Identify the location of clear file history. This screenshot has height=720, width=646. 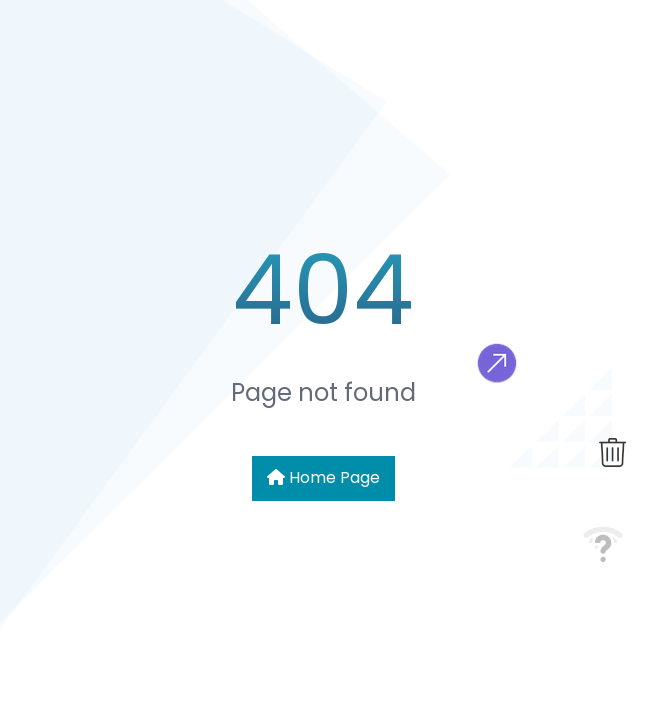
(613, 452).